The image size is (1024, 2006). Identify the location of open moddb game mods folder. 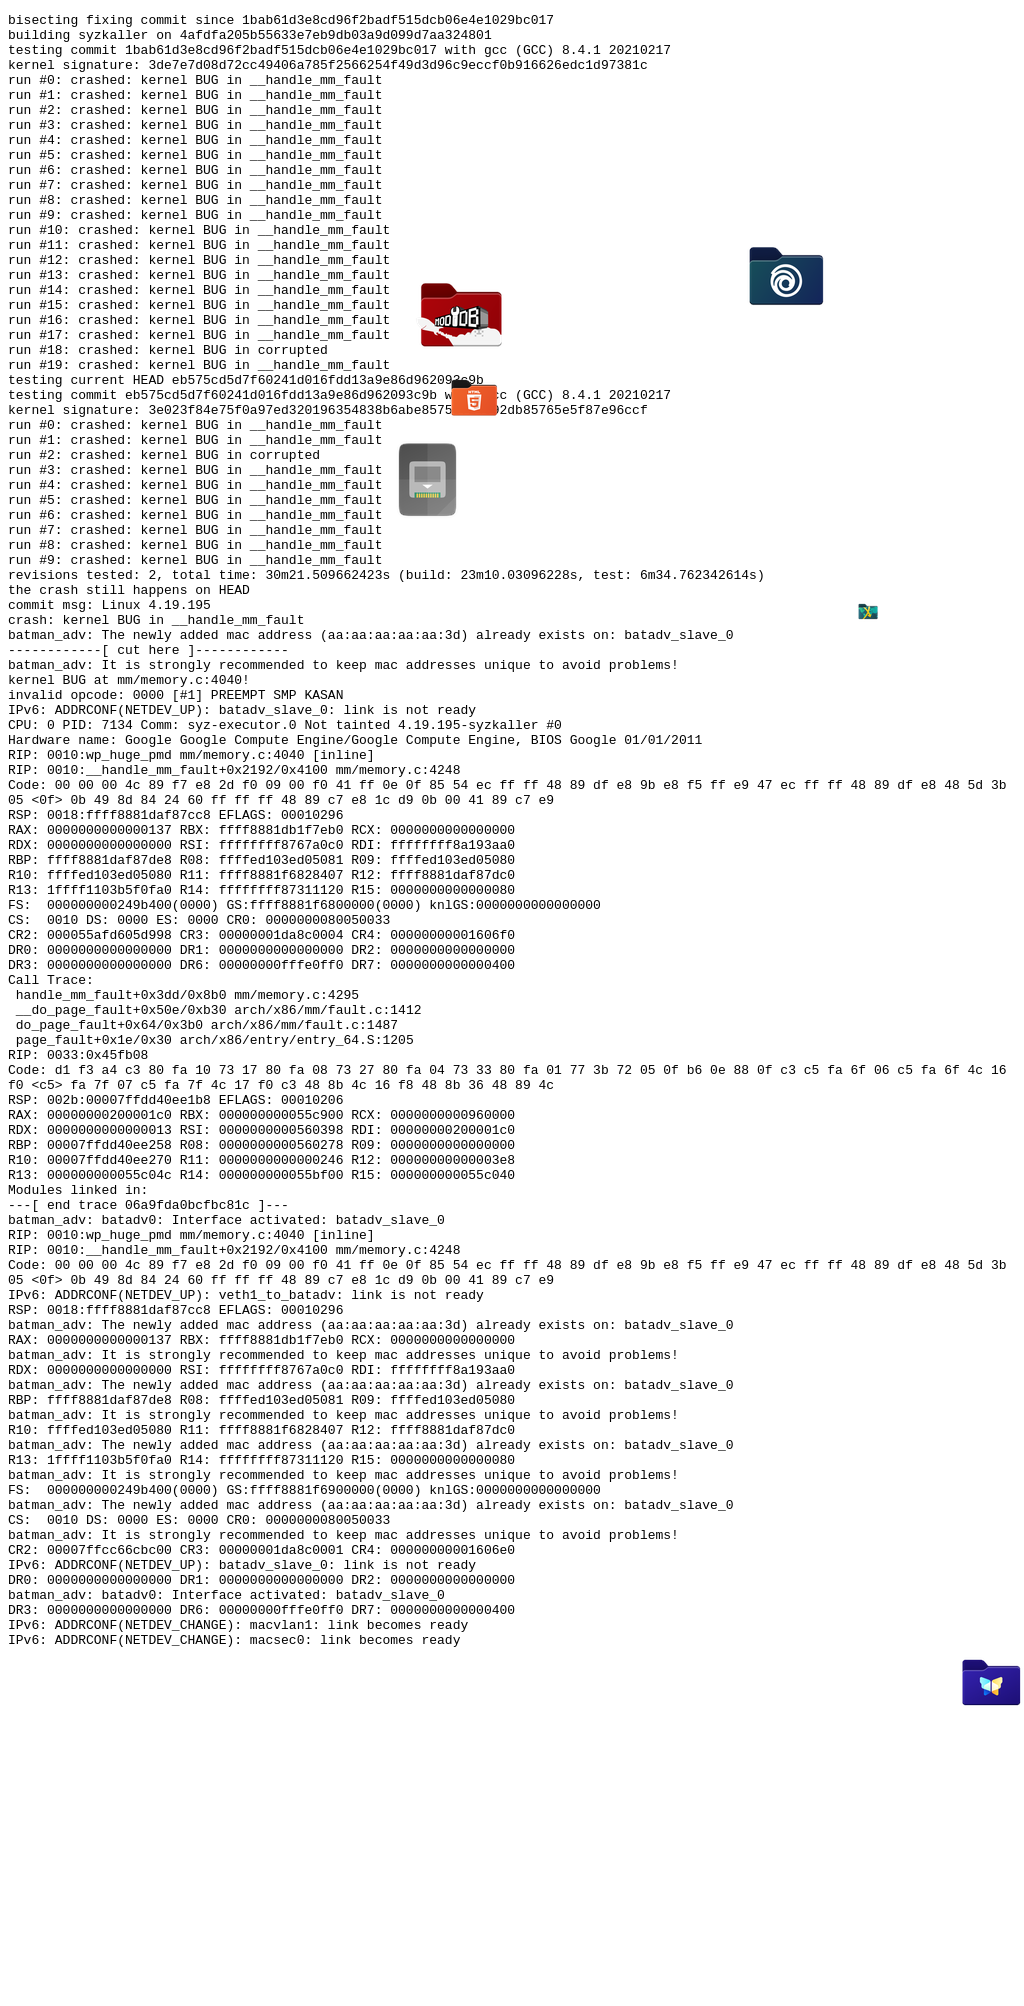
(461, 317).